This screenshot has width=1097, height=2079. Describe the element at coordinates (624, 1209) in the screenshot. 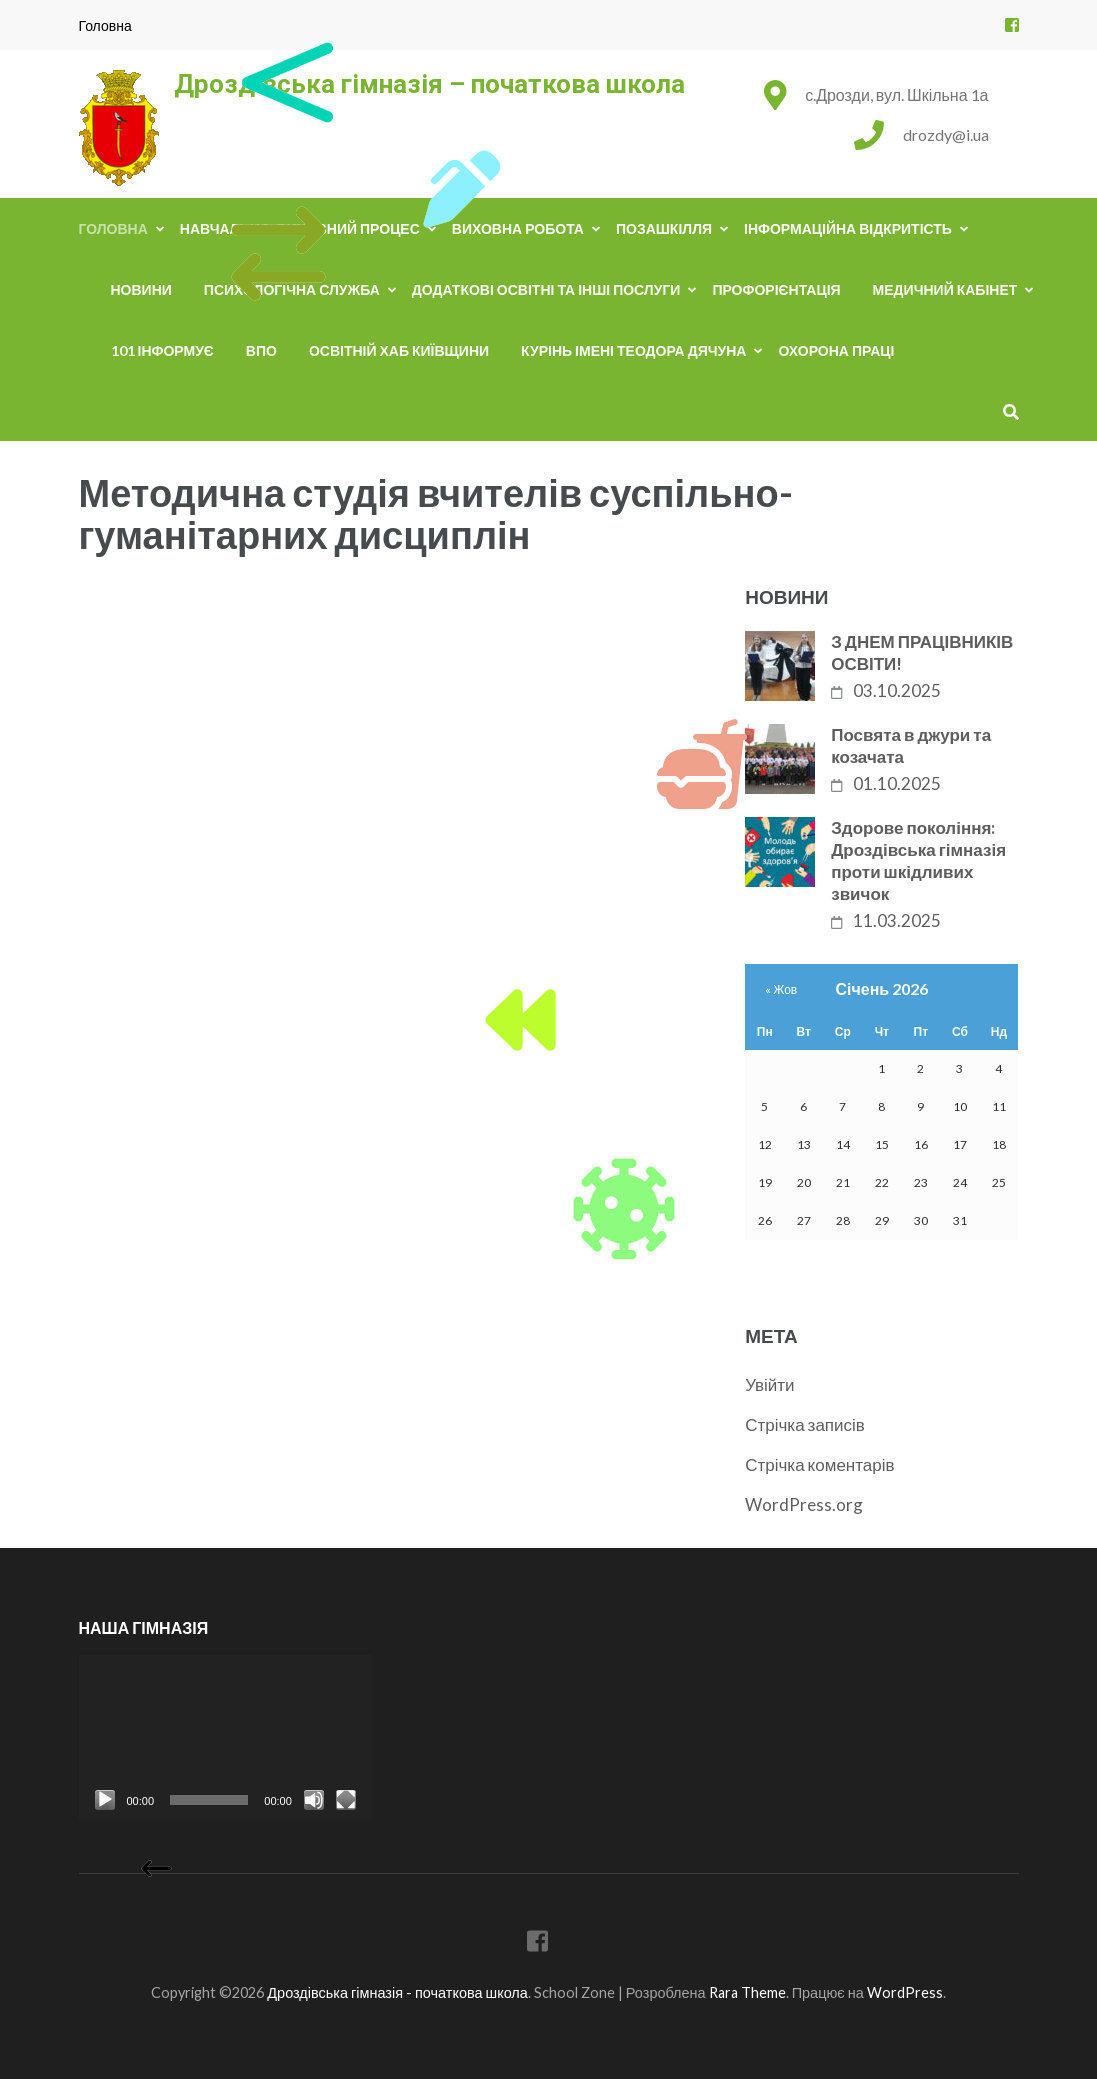

I see `indicates covid-19 related information or resources` at that location.